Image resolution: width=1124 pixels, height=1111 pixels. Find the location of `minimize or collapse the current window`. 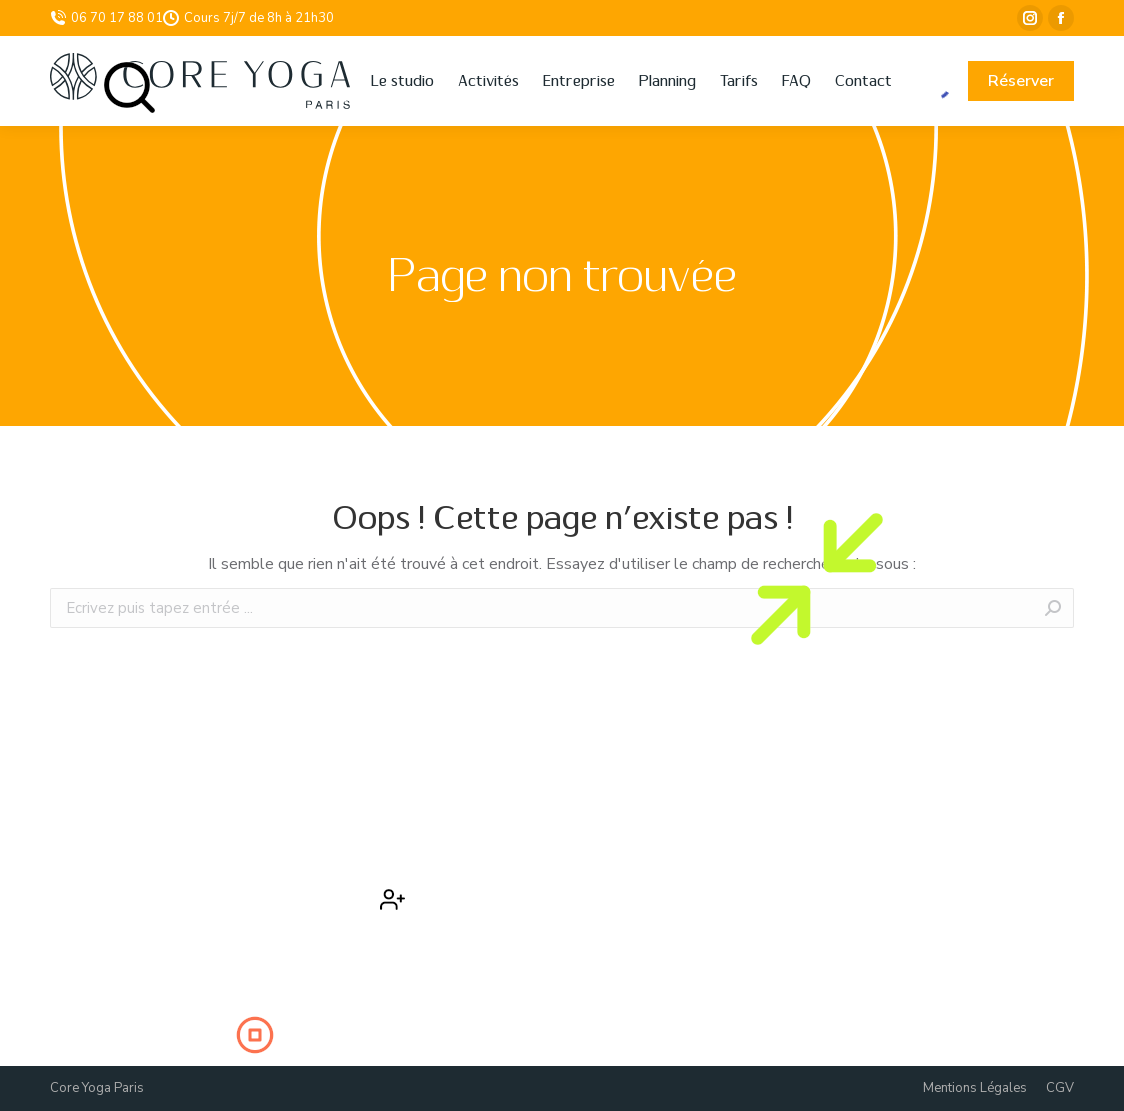

minimize or collapse the current window is located at coordinates (817, 579).